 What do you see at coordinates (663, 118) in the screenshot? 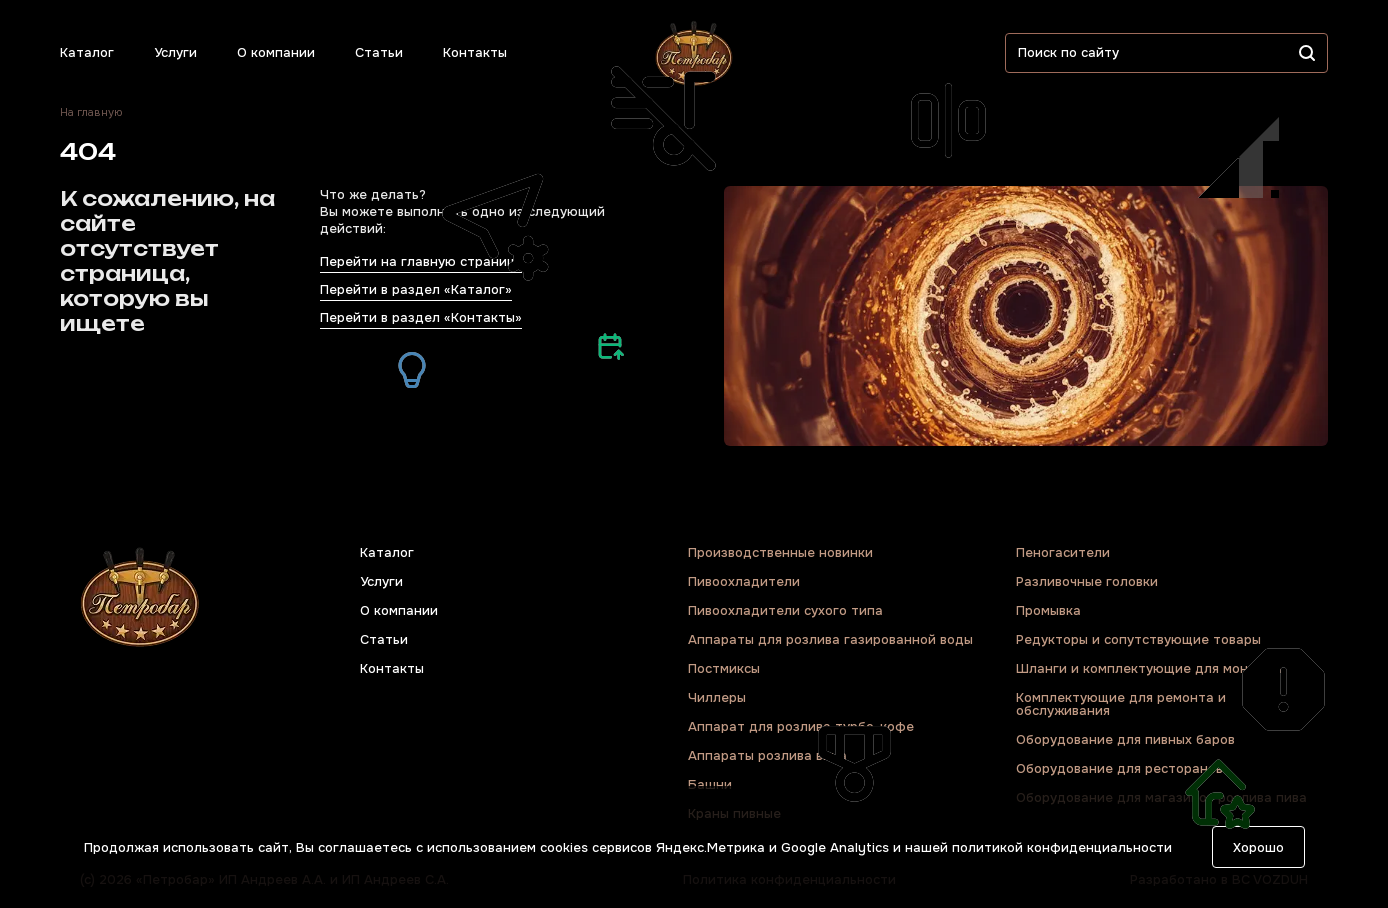
I see `playlist unavailable or disabled` at bounding box center [663, 118].